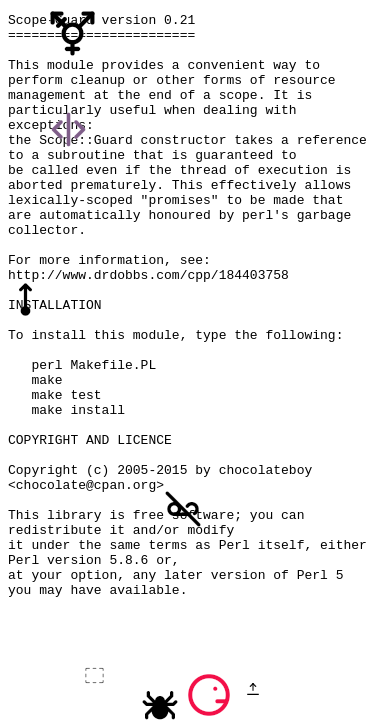 The height and width of the screenshot is (728, 375). Describe the element at coordinates (94, 675) in the screenshot. I see `select or define a region` at that location.